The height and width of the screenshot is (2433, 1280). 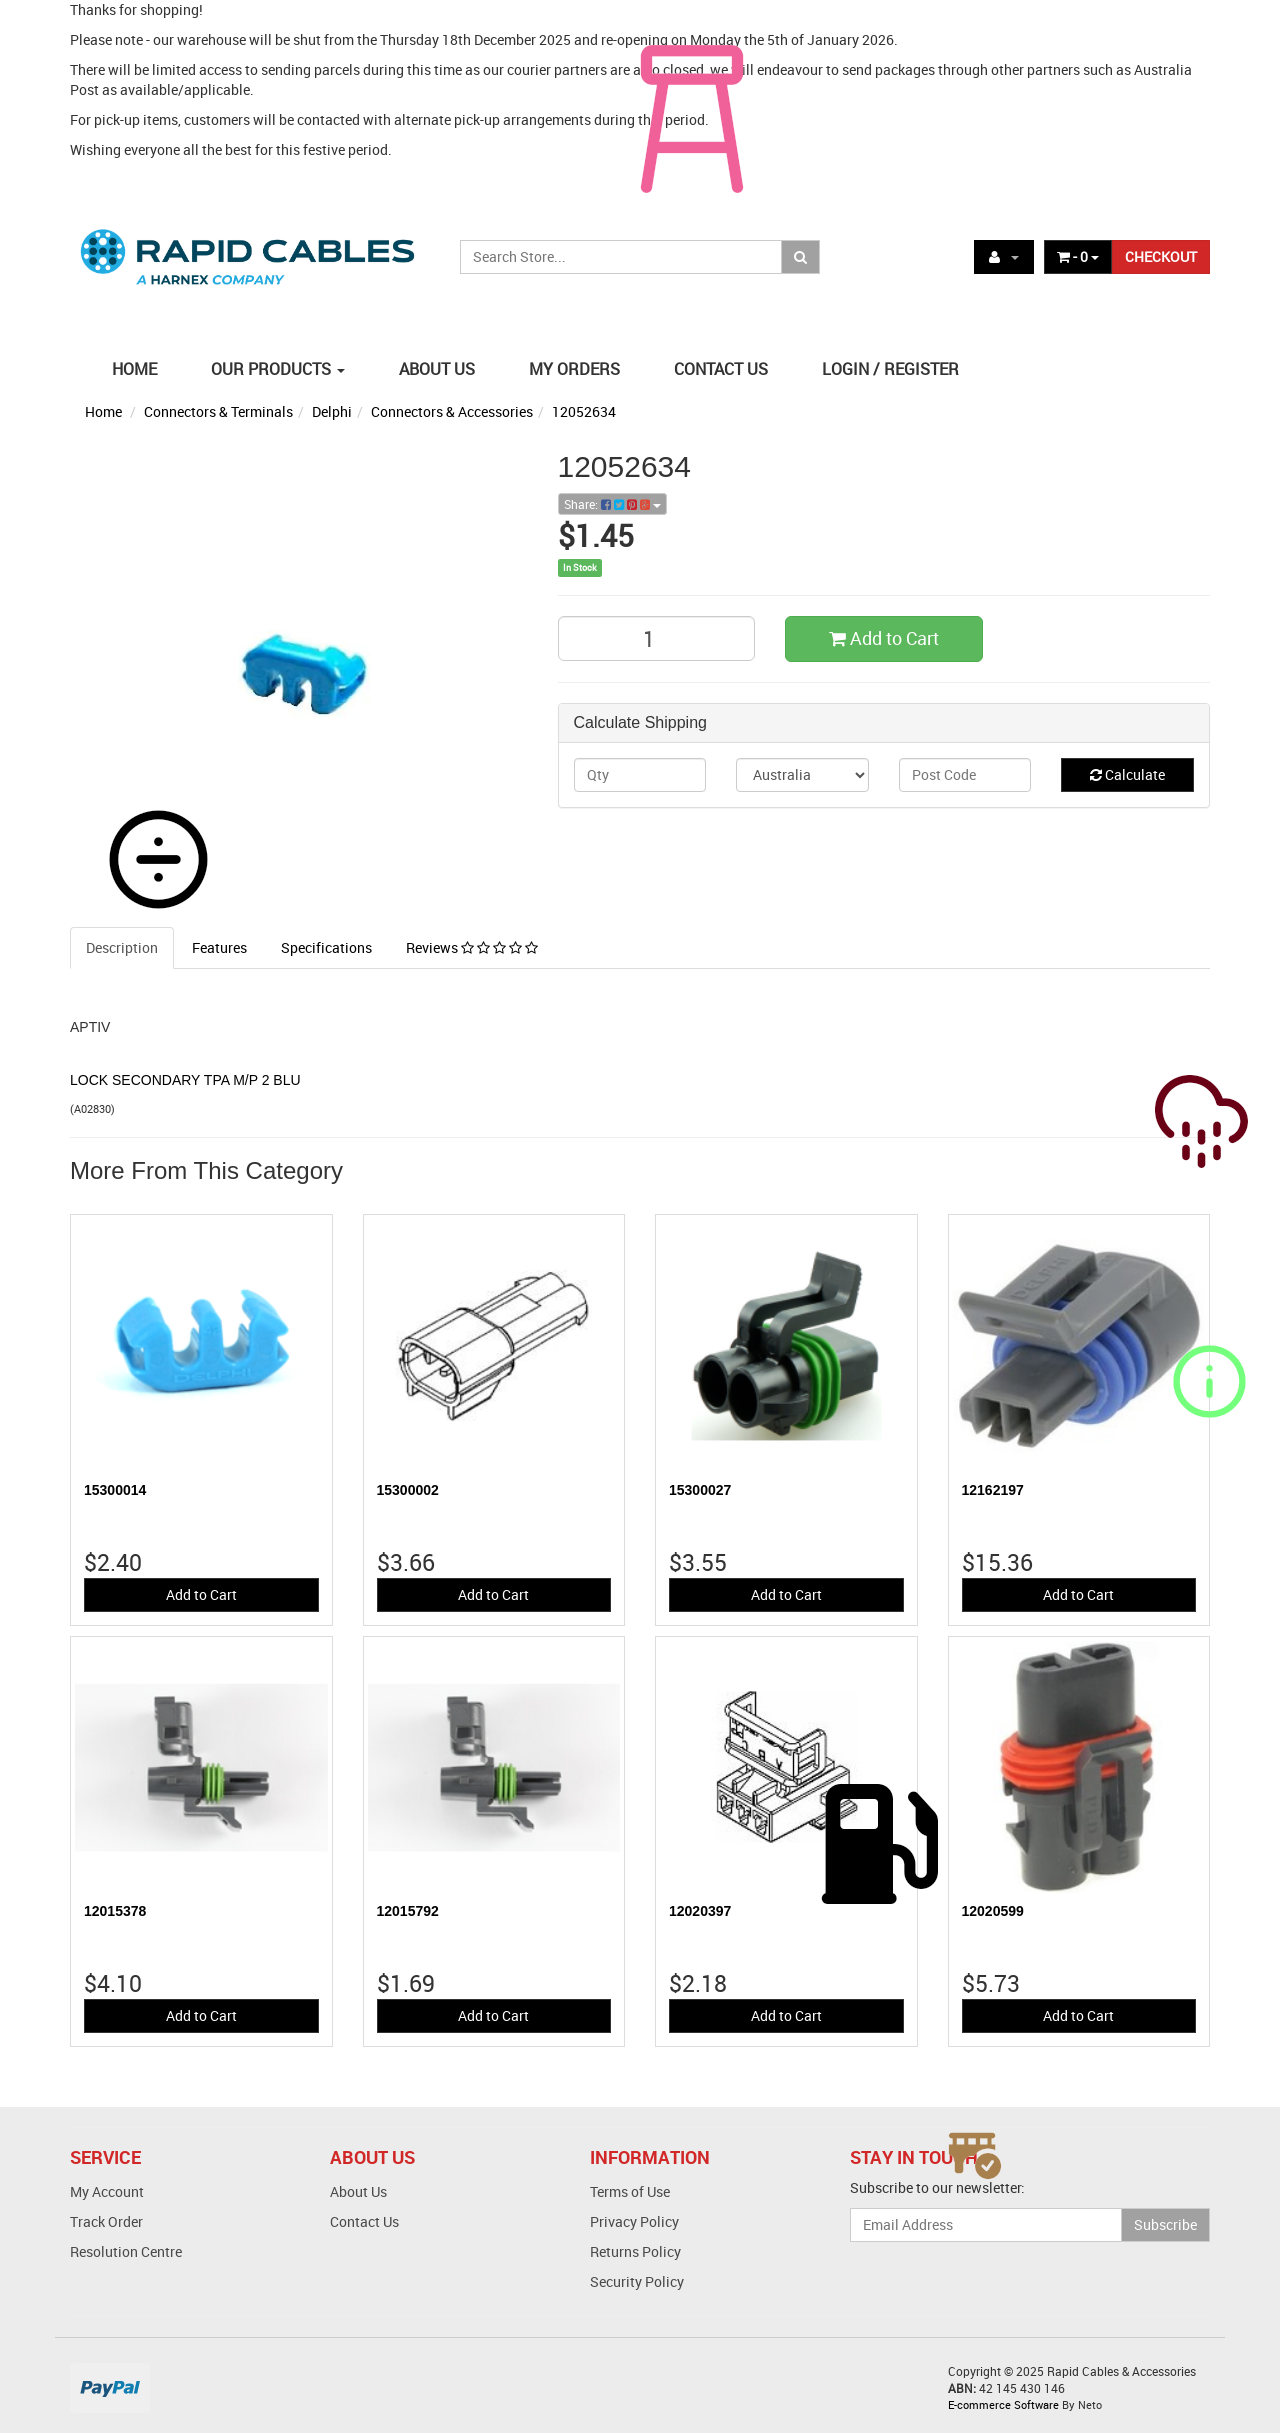 What do you see at coordinates (1209, 1381) in the screenshot?
I see `view more information or details` at bounding box center [1209, 1381].